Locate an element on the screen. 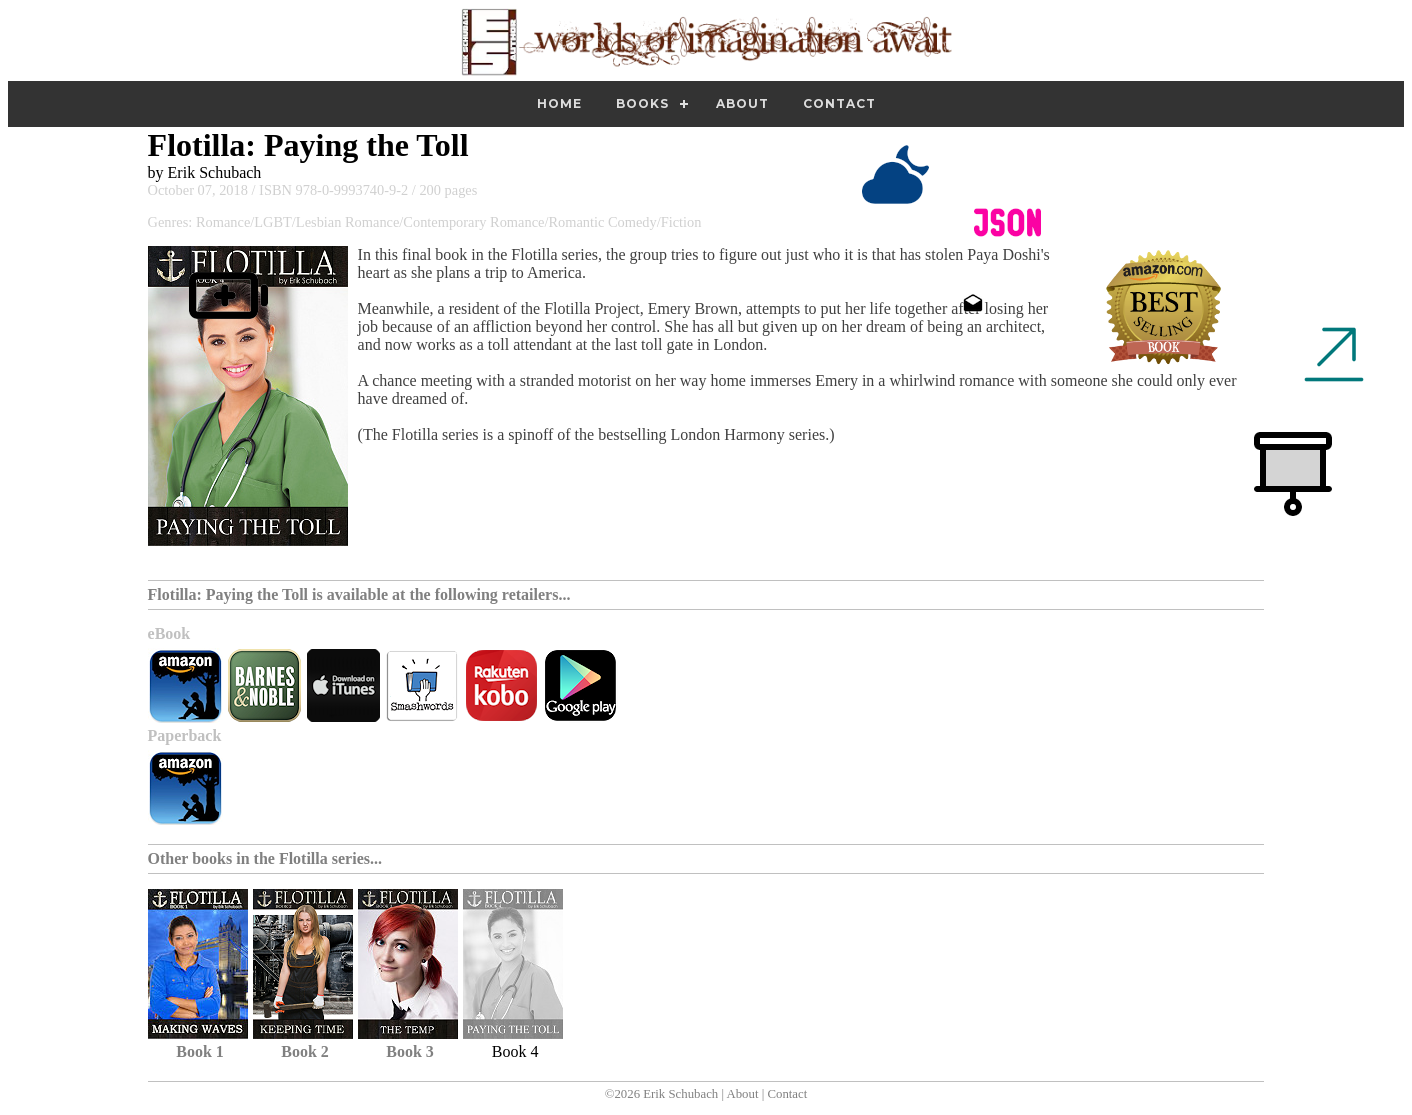 The height and width of the screenshot is (1115, 1412). start a presentation is located at coordinates (1293, 468).